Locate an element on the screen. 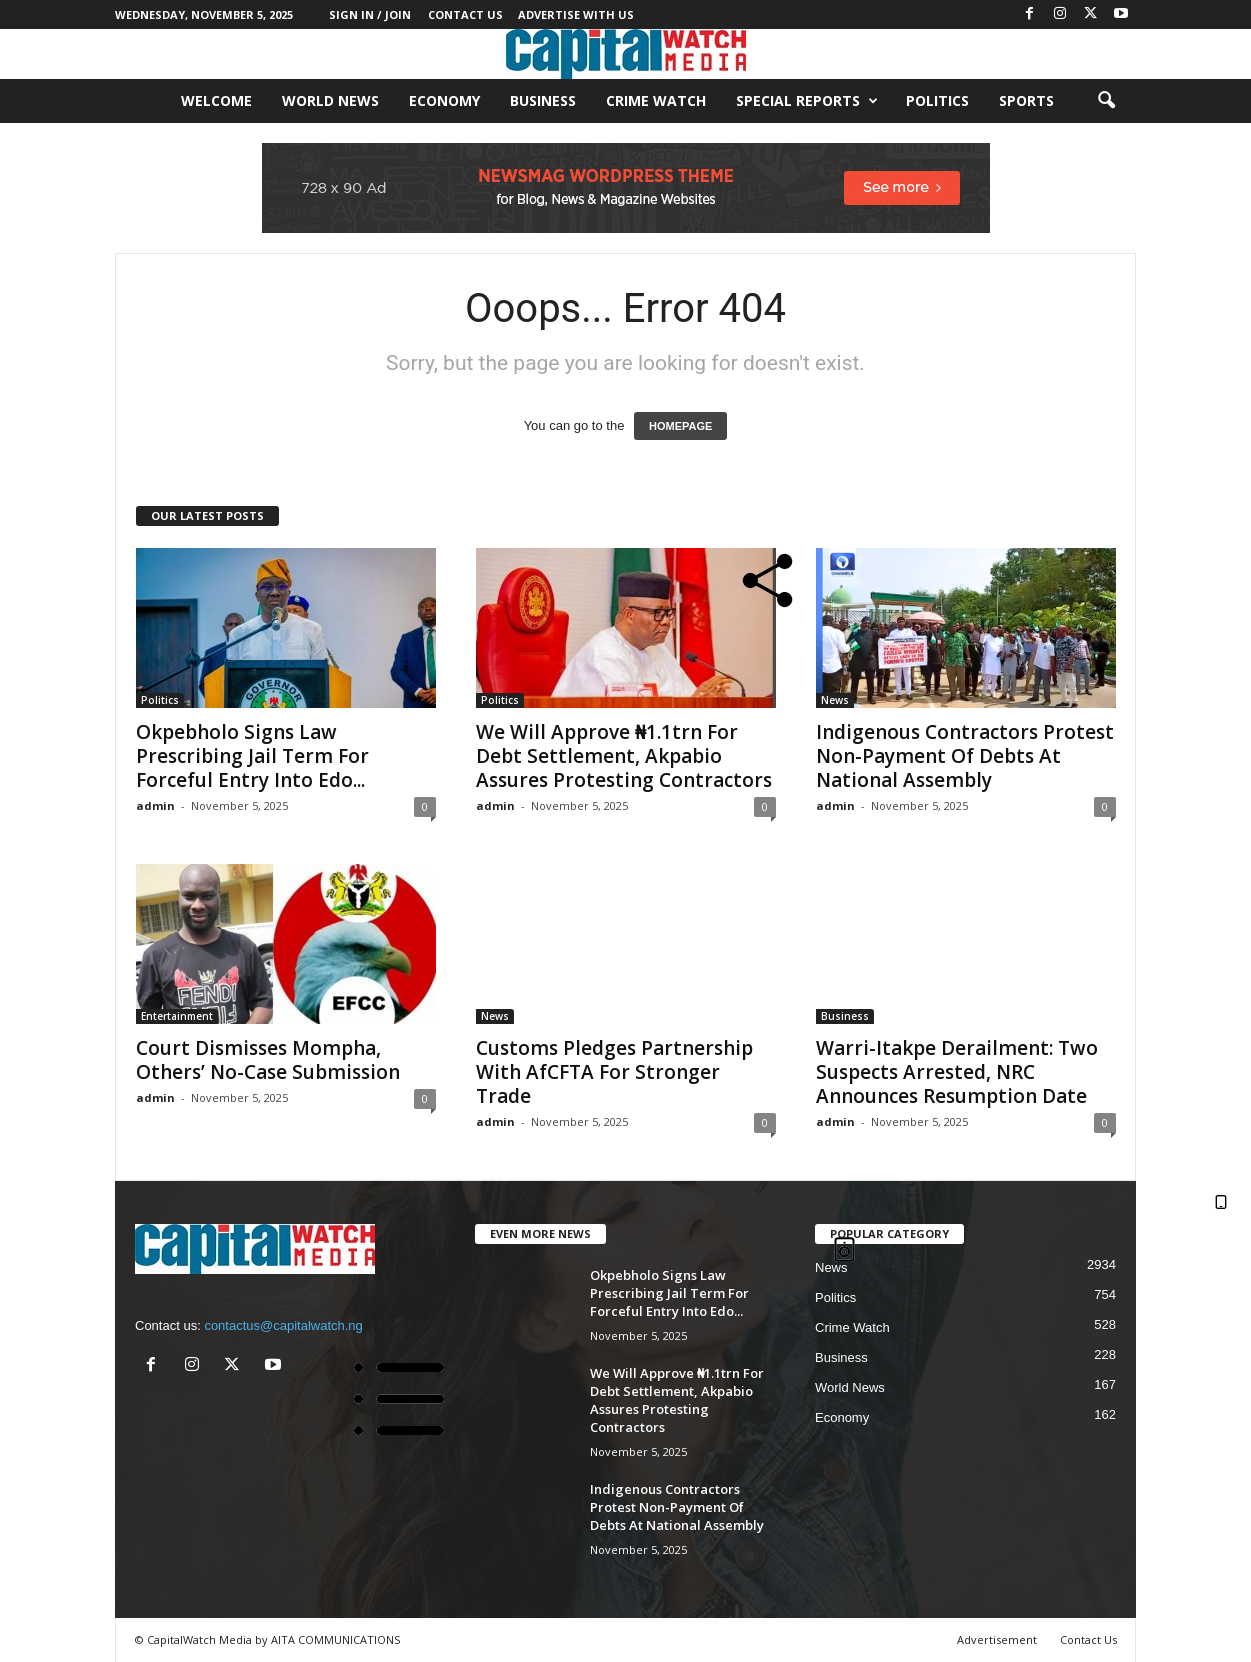  adjust audio output settings is located at coordinates (844, 1249).